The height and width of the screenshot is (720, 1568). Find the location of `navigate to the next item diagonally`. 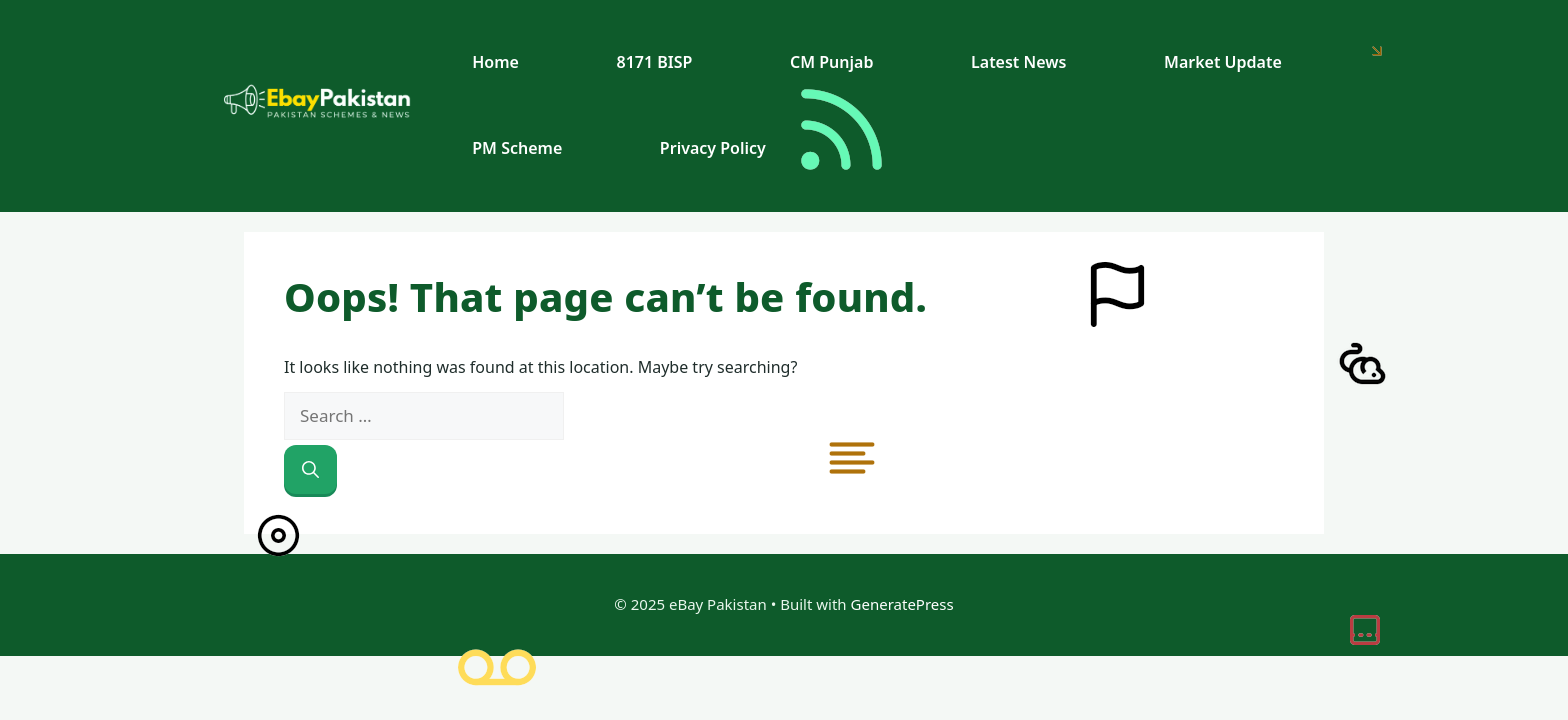

navigate to the next item diagonally is located at coordinates (1377, 51).